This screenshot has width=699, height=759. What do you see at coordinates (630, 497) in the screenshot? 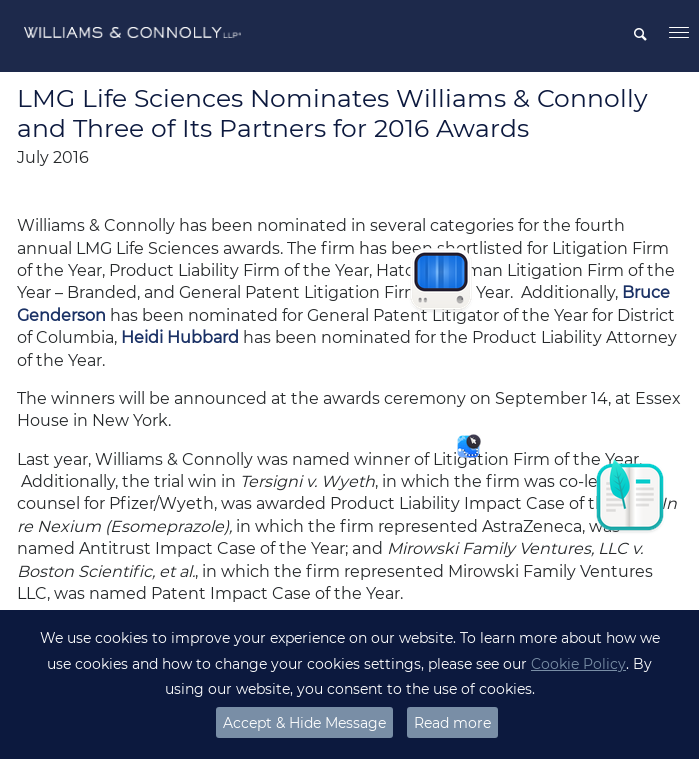
I see `open foliate e-book reader app` at bounding box center [630, 497].